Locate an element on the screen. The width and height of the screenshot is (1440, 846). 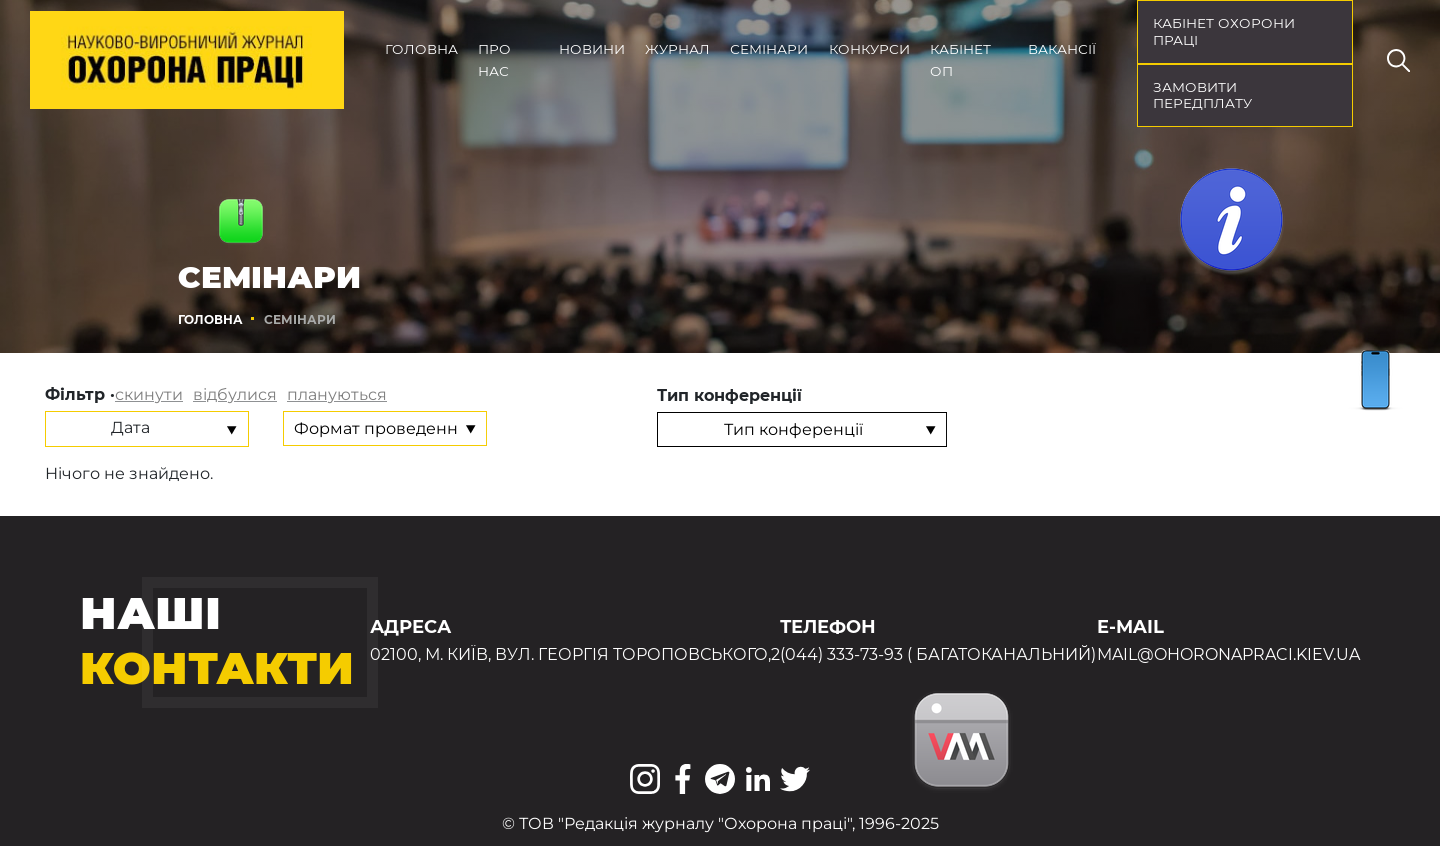
open virtual machine preferences is located at coordinates (961, 741).